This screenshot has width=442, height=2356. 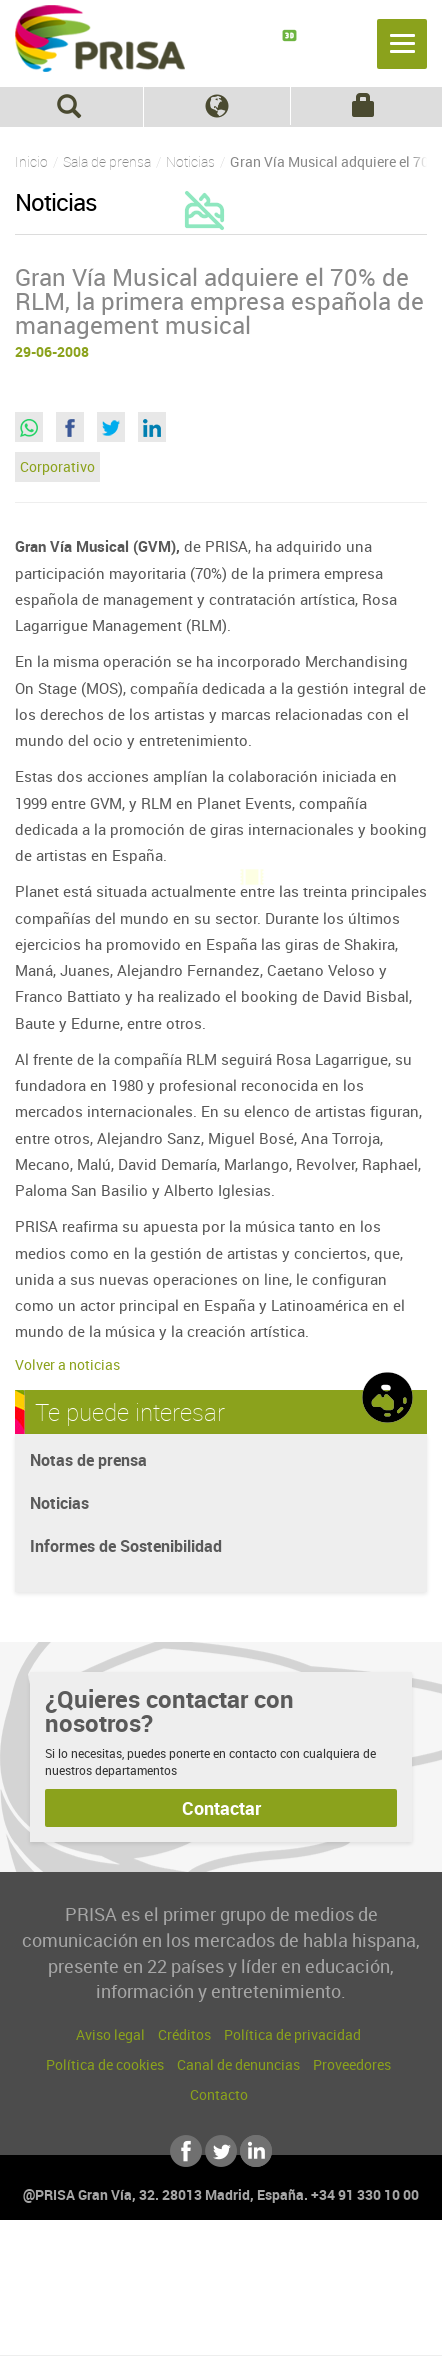 What do you see at coordinates (289, 35) in the screenshot?
I see `indicates 3D content or viewing mode` at bounding box center [289, 35].